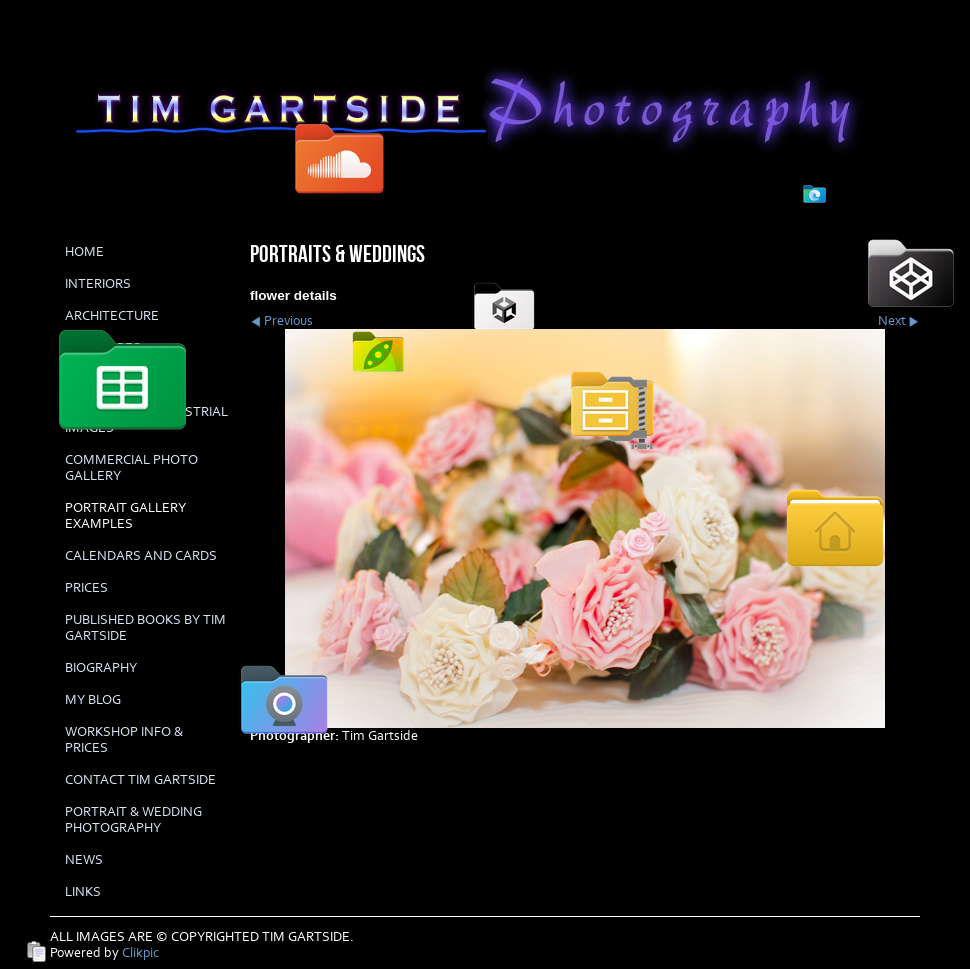 This screenshot has width=970, height=969. Describe the element at coordinates (339, 161) in the screenshot. I see `open your SoundCloud downloads folder` at that location.